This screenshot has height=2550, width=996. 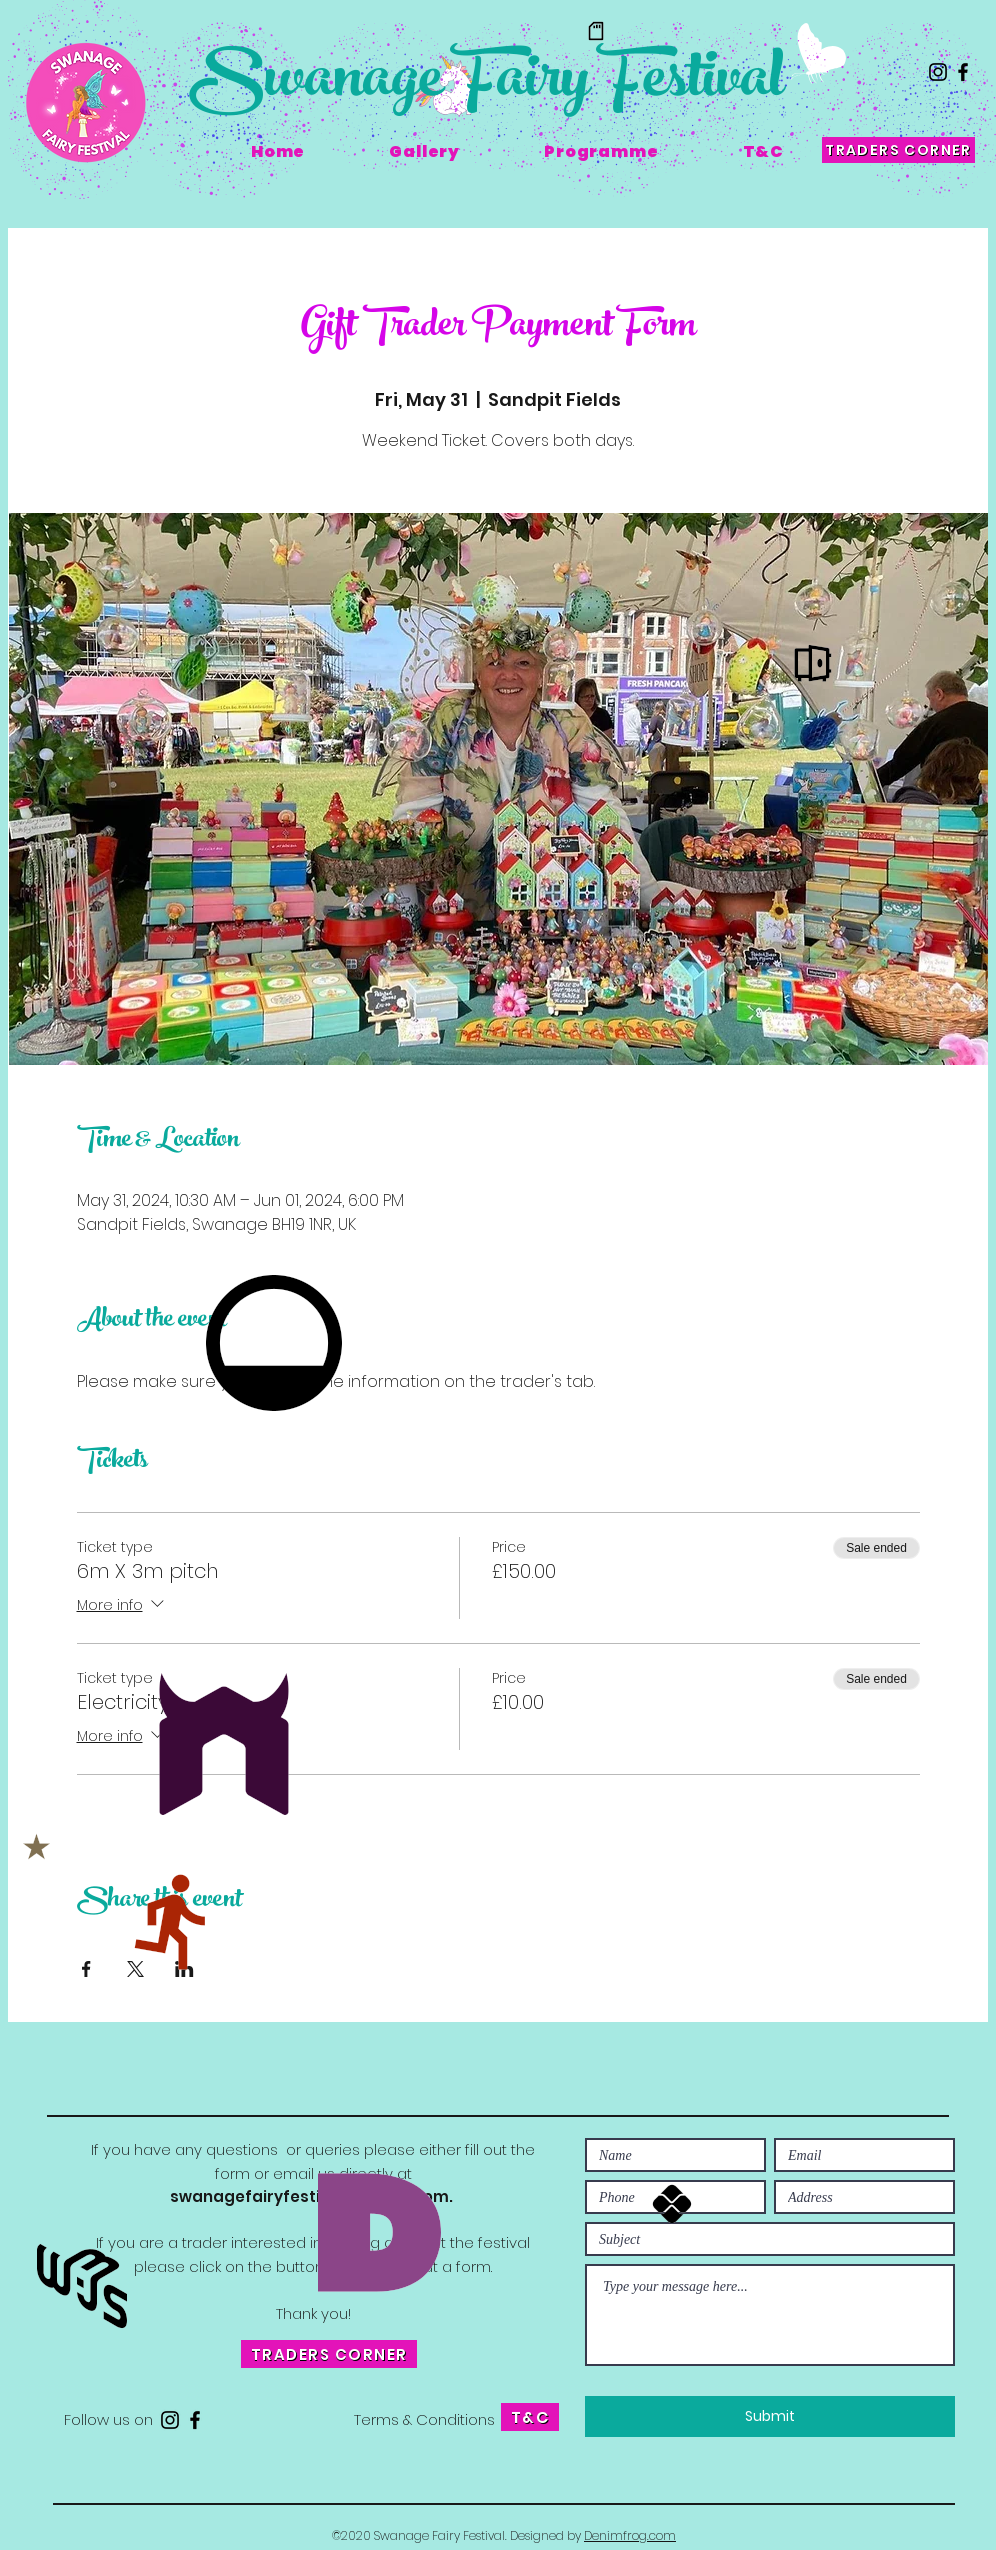 What do you see at coordinates (174, 1921) in the screenshot?
I see `access running or jogging activity tracking` at bounding box center [174, 1921].